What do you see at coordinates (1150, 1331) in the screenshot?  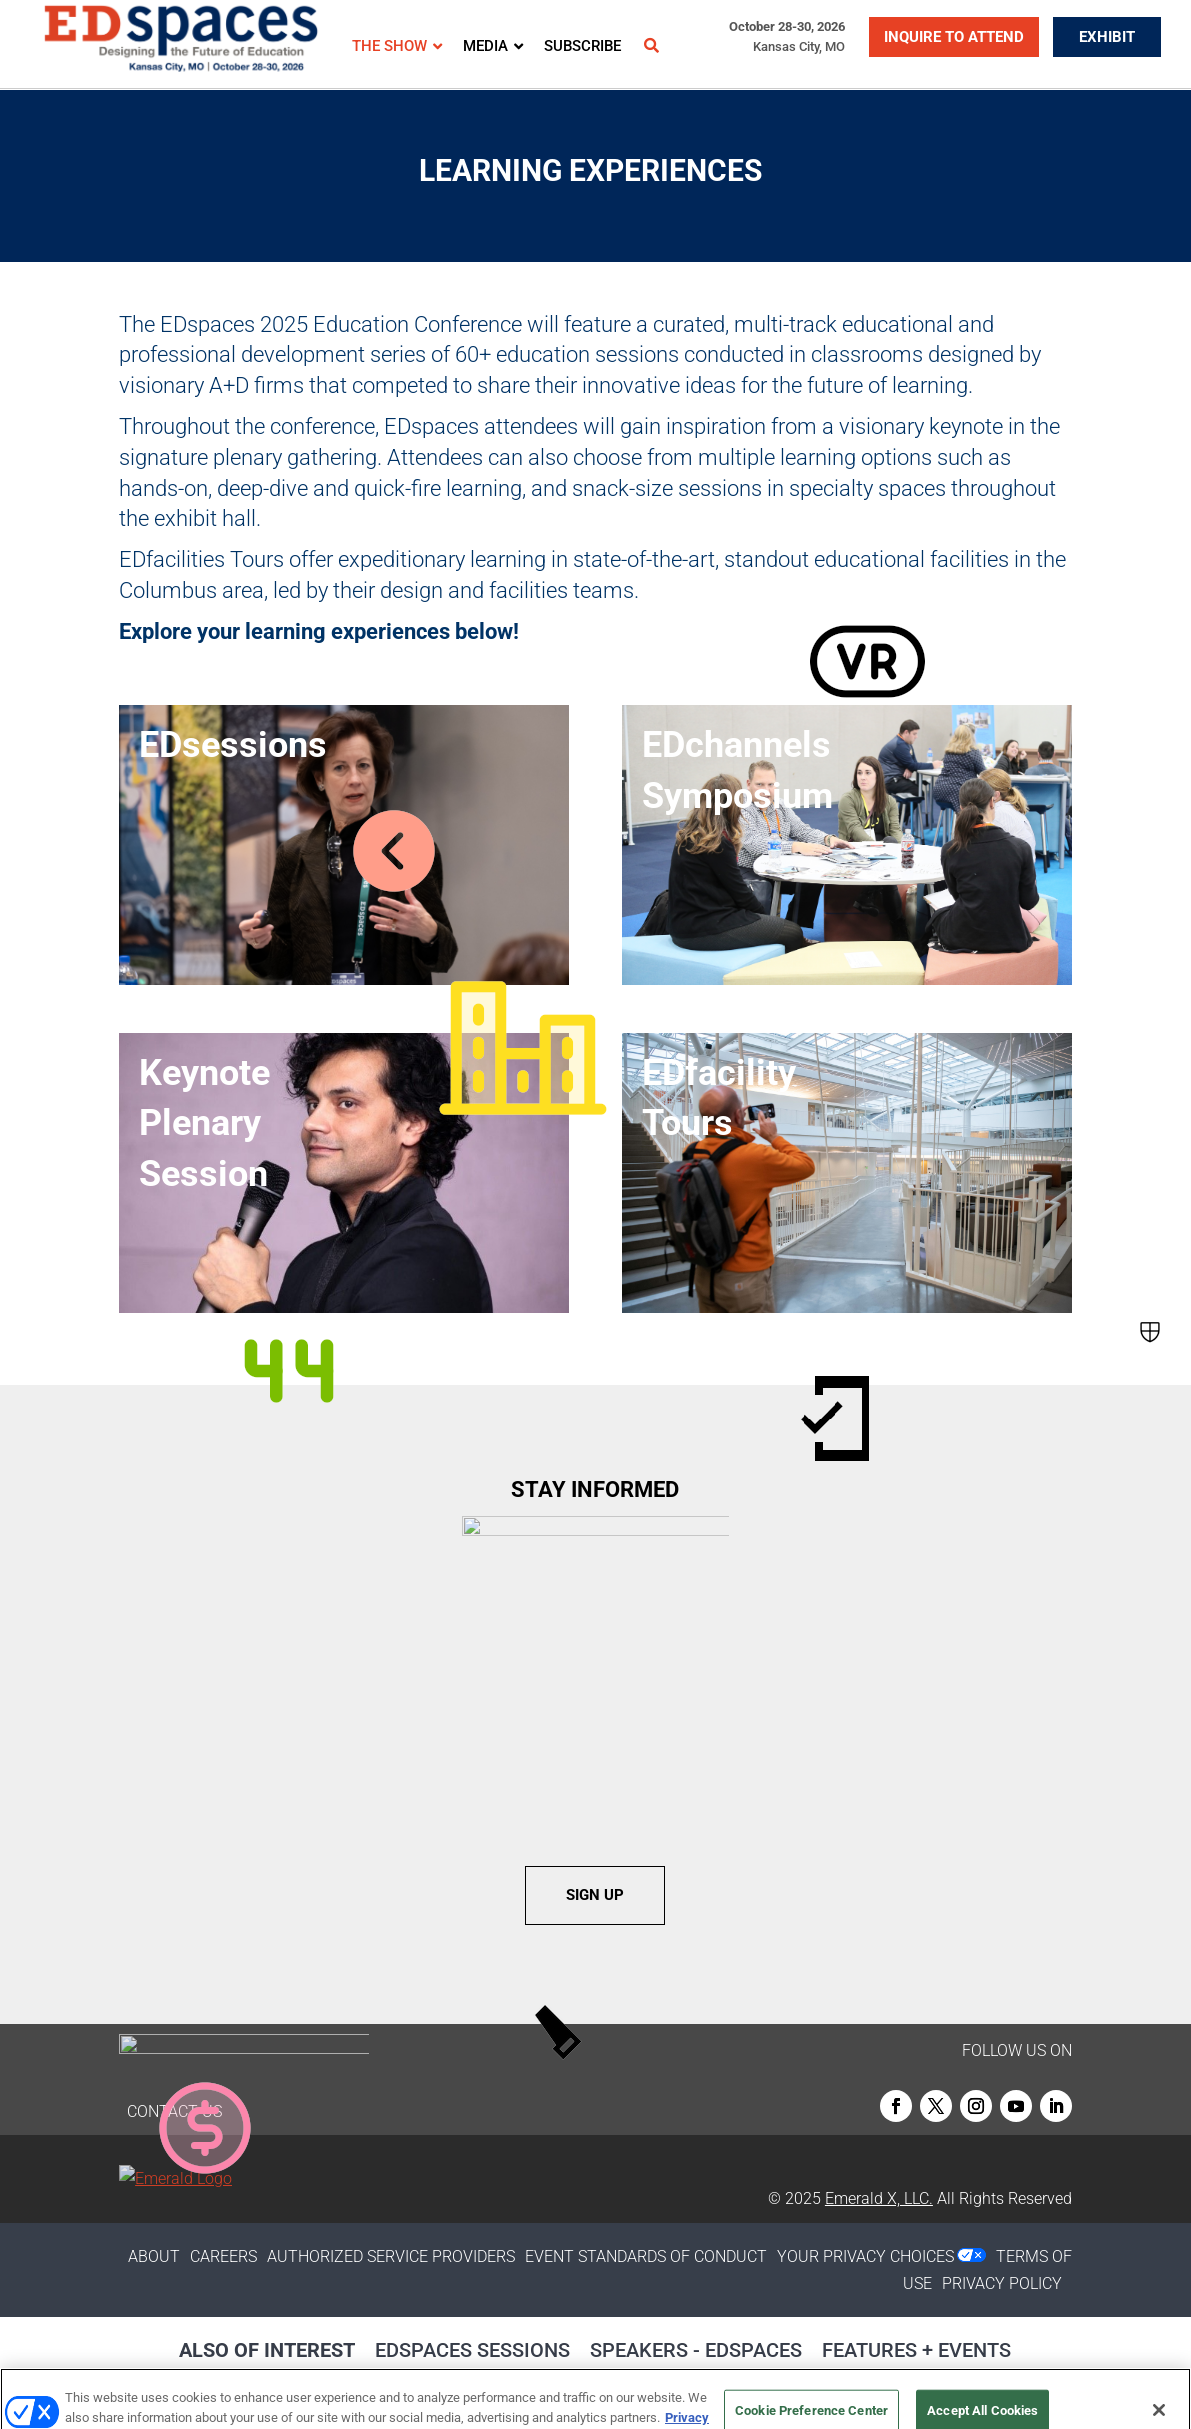 I see `view security or protection settings` at bounding box center [1150, 1331].